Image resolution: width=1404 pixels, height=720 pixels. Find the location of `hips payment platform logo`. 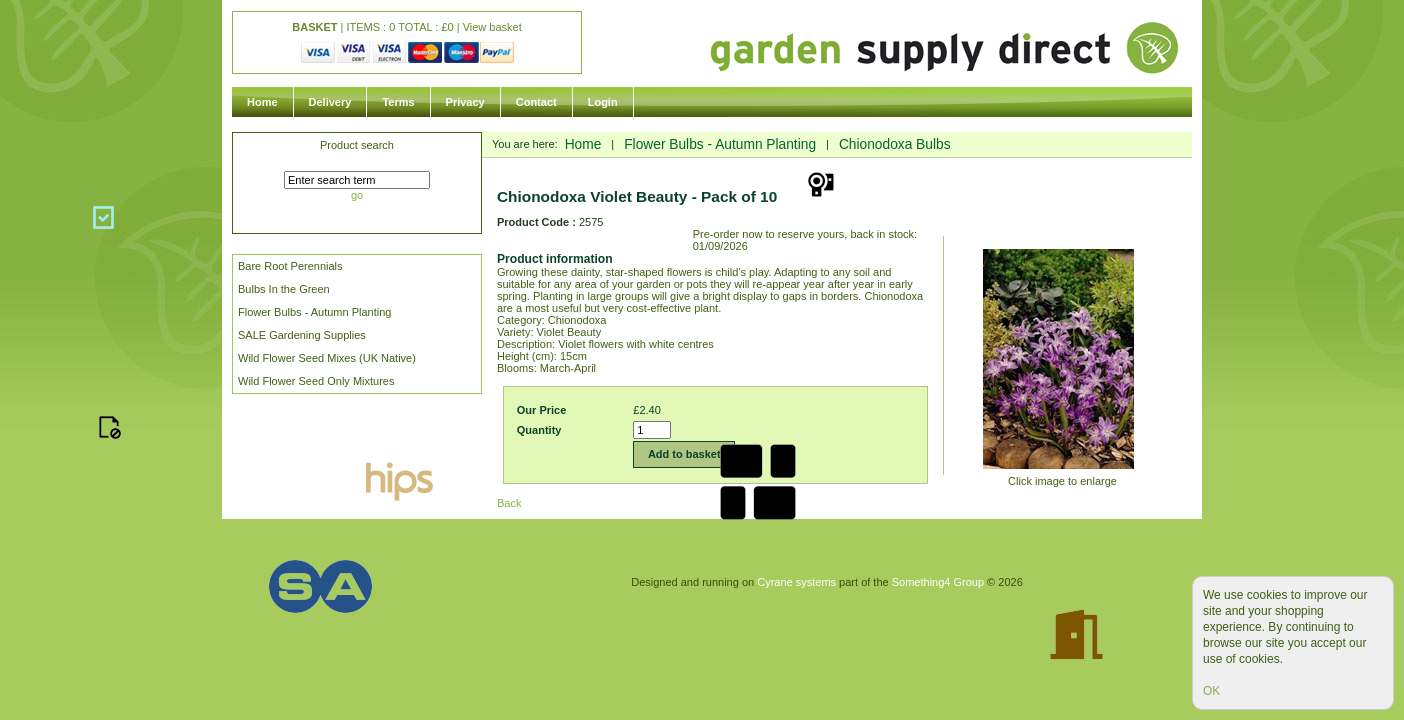

hips payment platform logo is located at coordinates (399, 481).